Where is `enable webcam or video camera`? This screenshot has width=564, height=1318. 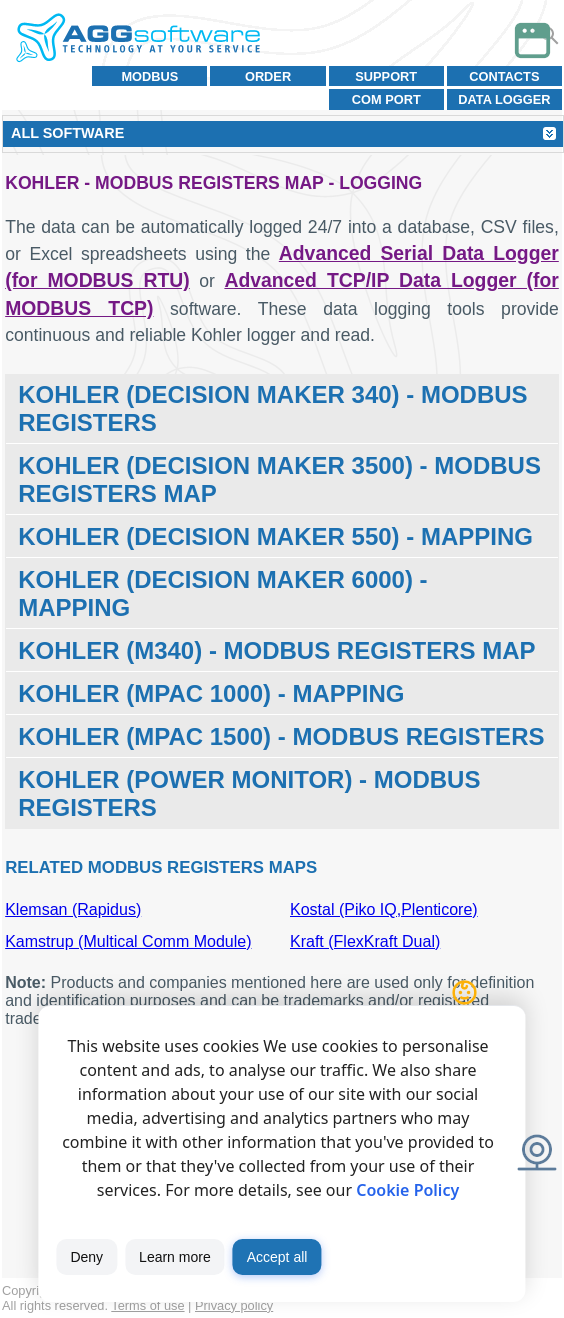 enable webcam or video camera is located at coordinates (537, 1154).